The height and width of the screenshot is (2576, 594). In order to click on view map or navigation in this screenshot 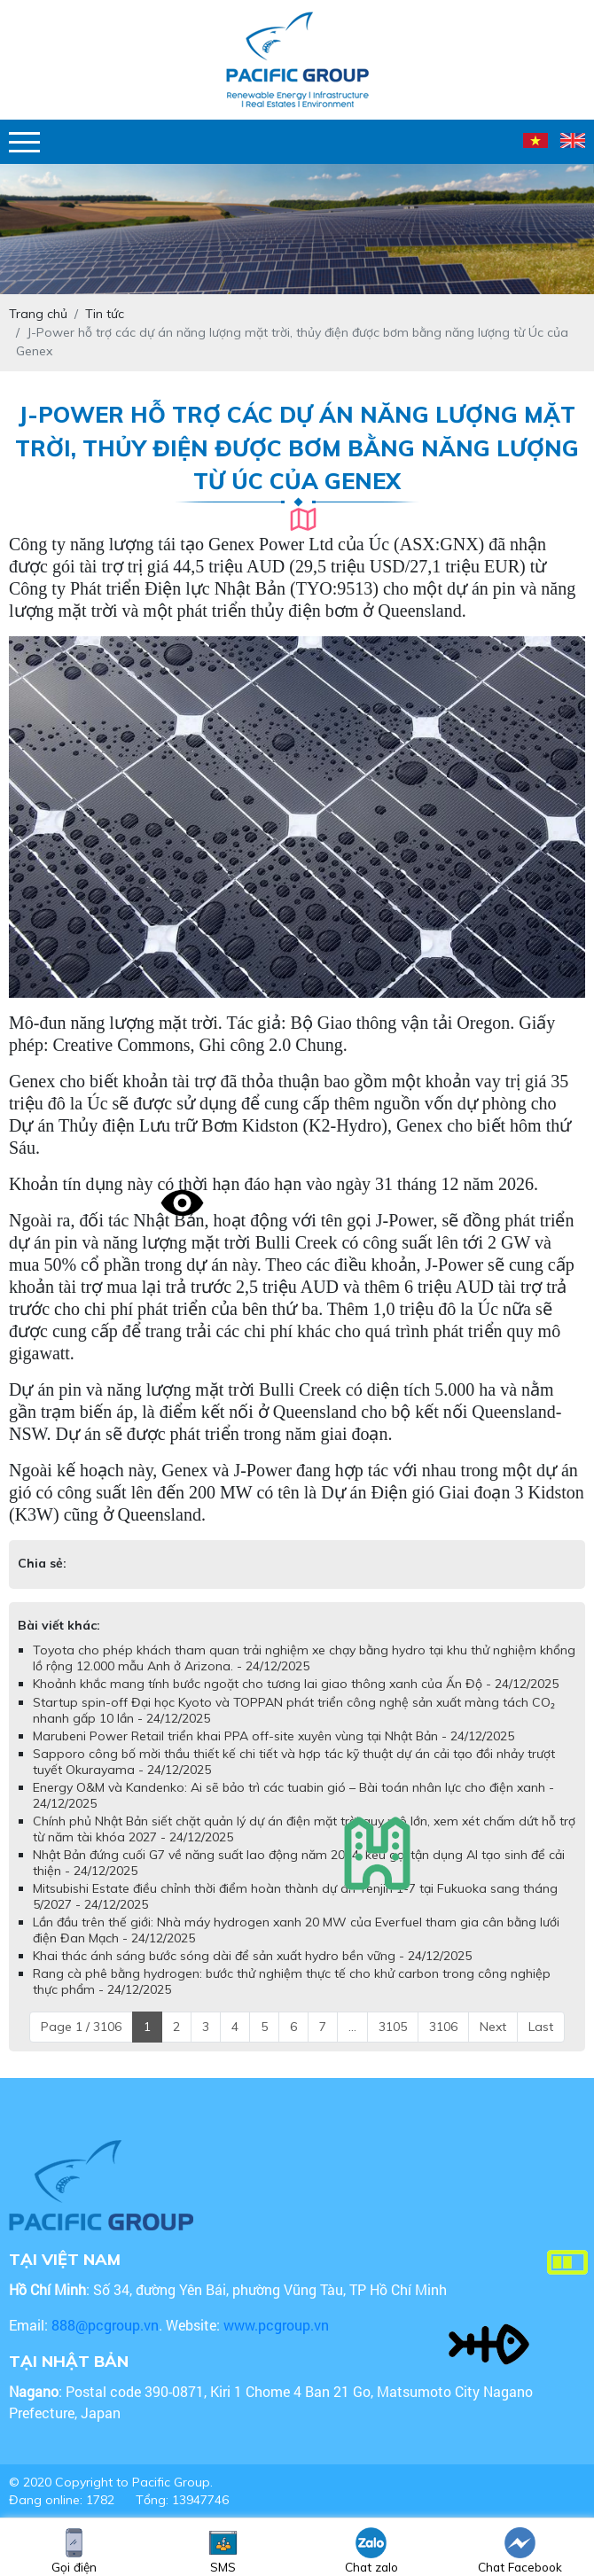, I will do `click(303, 519)`.